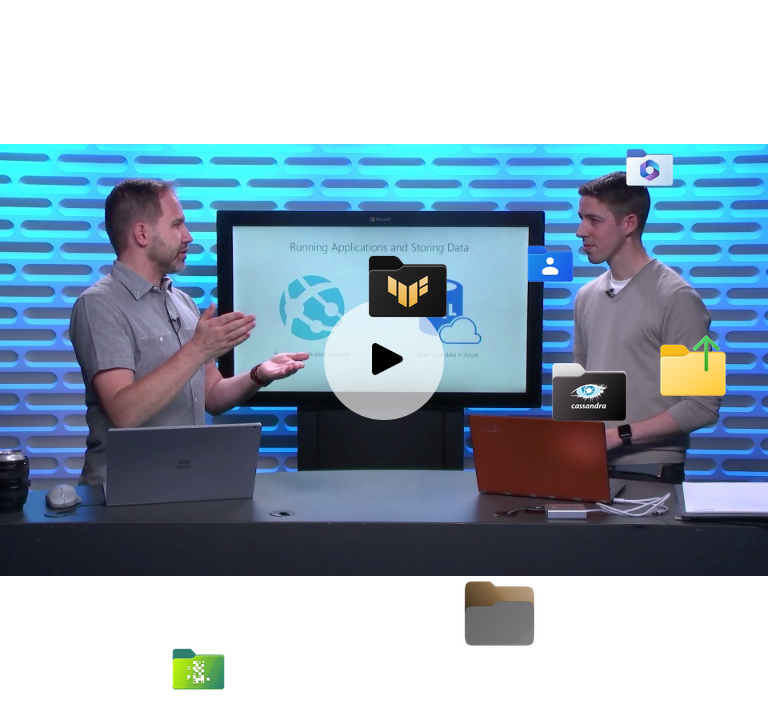 This screenshot has width=768, height=720. Describe the element at coordinates (198, 670) in the screenshot. I see `open your GameJolt games folder` at that location.